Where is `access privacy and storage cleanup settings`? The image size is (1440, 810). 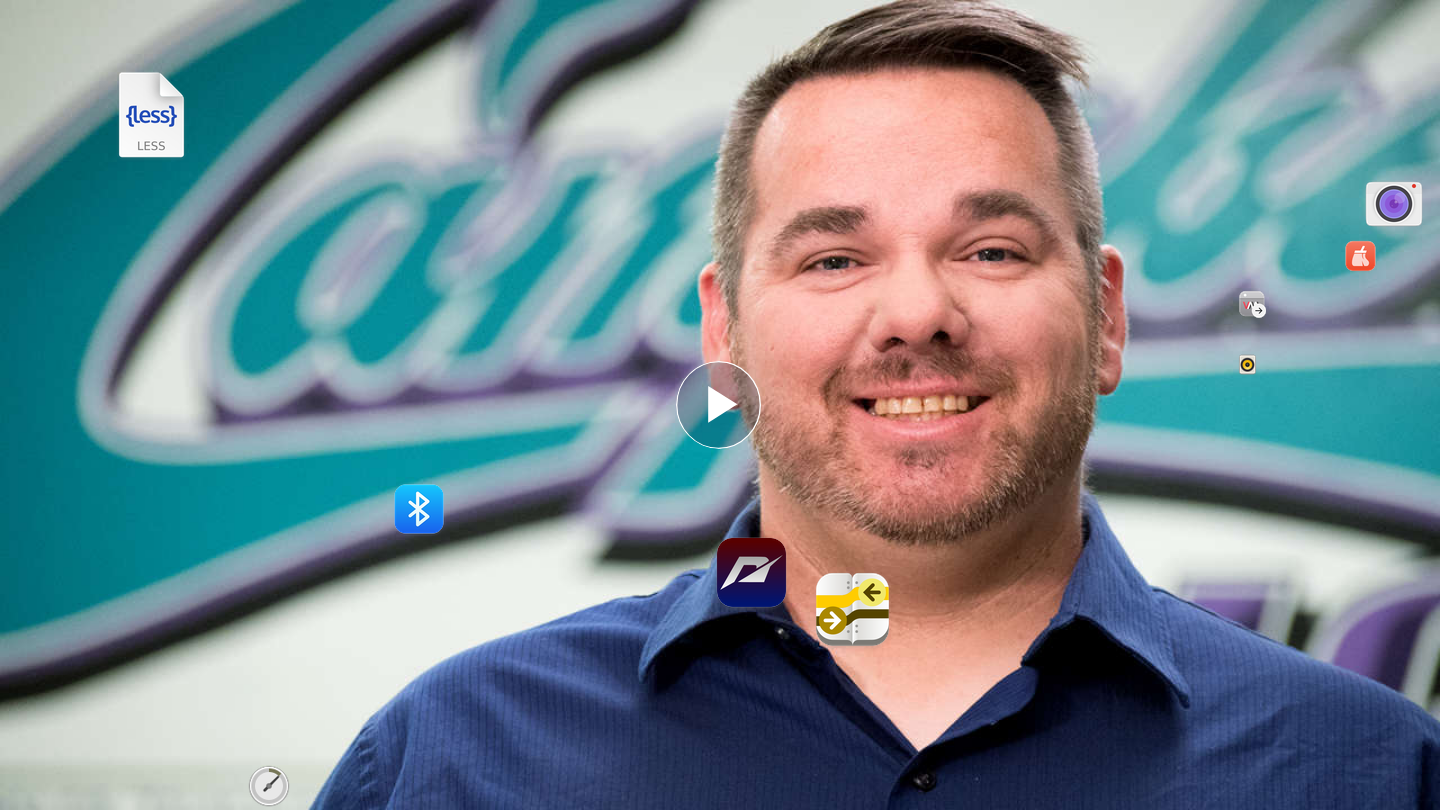
access privacy and storage cleanup settings is located at coordinates (1360, 256).